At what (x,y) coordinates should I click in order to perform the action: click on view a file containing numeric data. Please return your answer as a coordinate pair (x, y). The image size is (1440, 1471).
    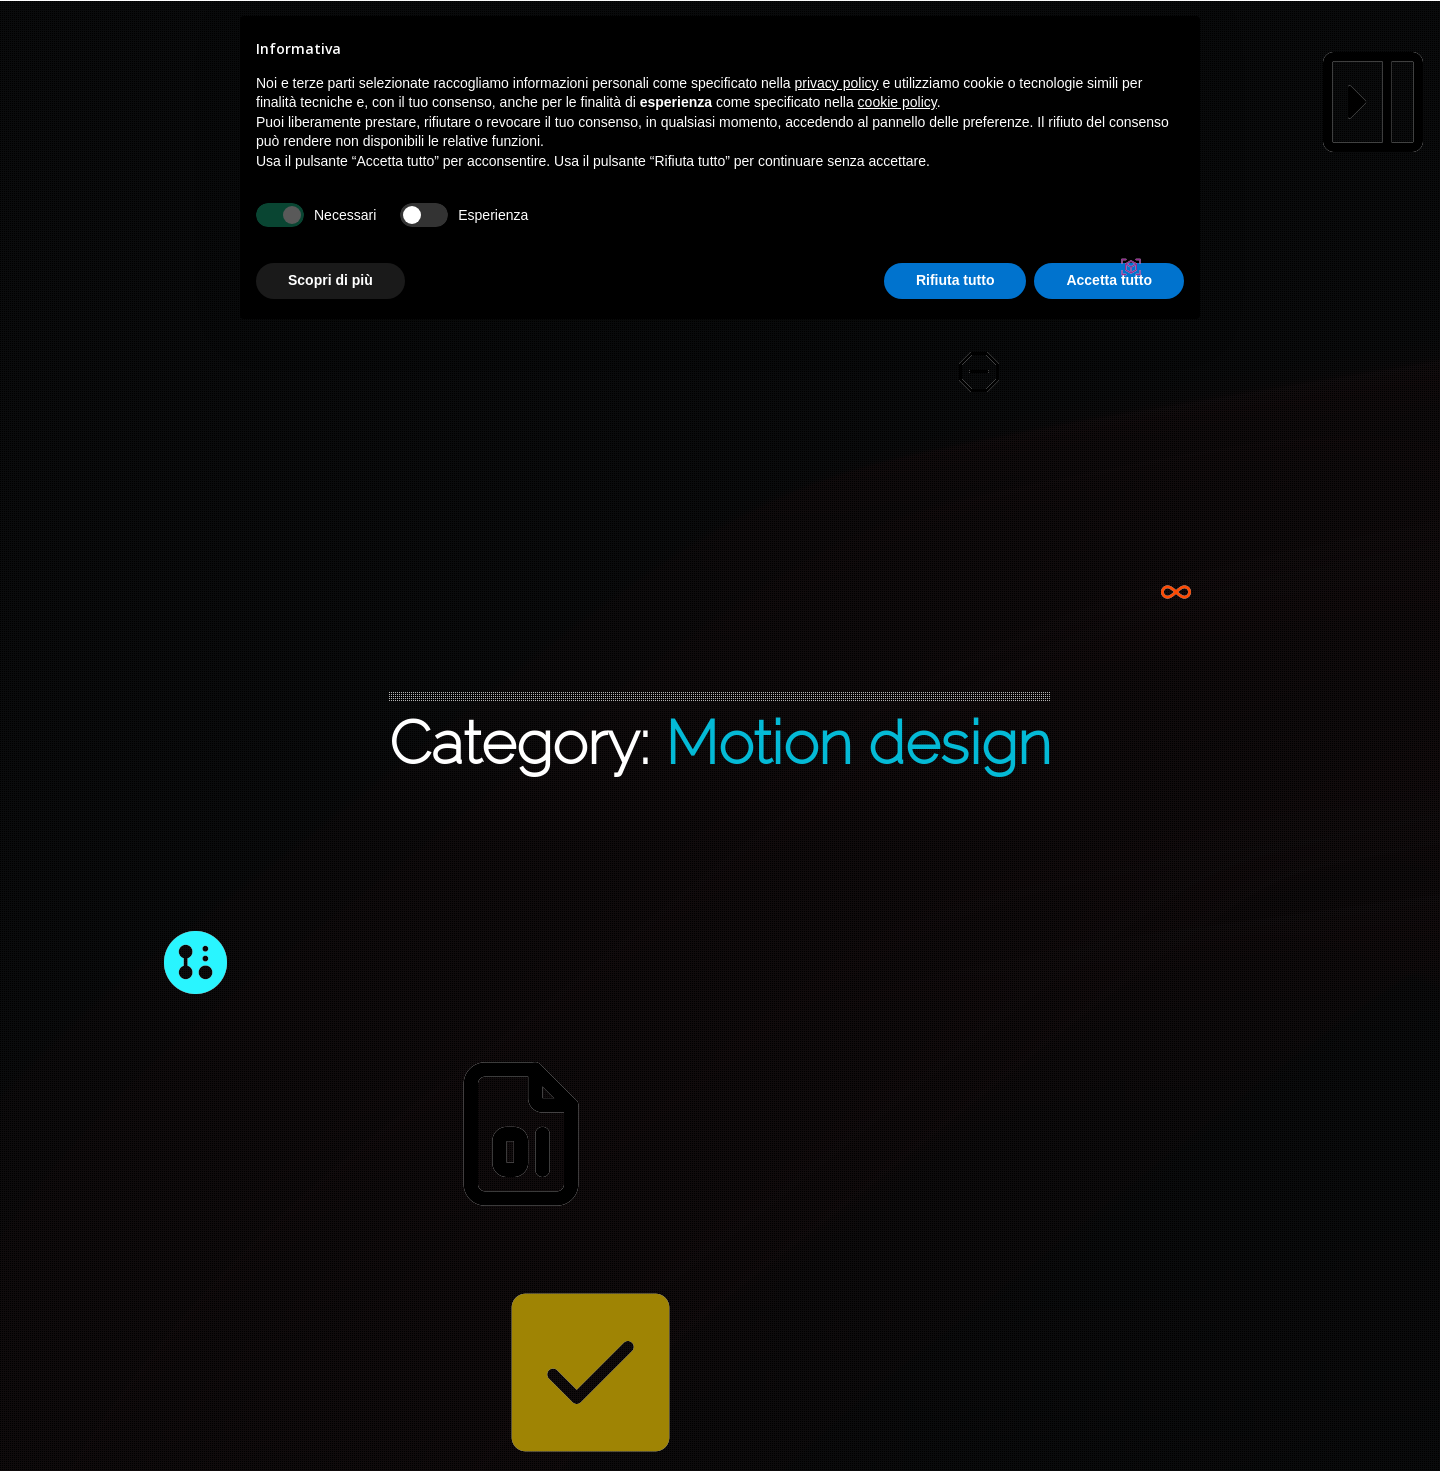
    Looking at the image, I should click on (521, 1134).